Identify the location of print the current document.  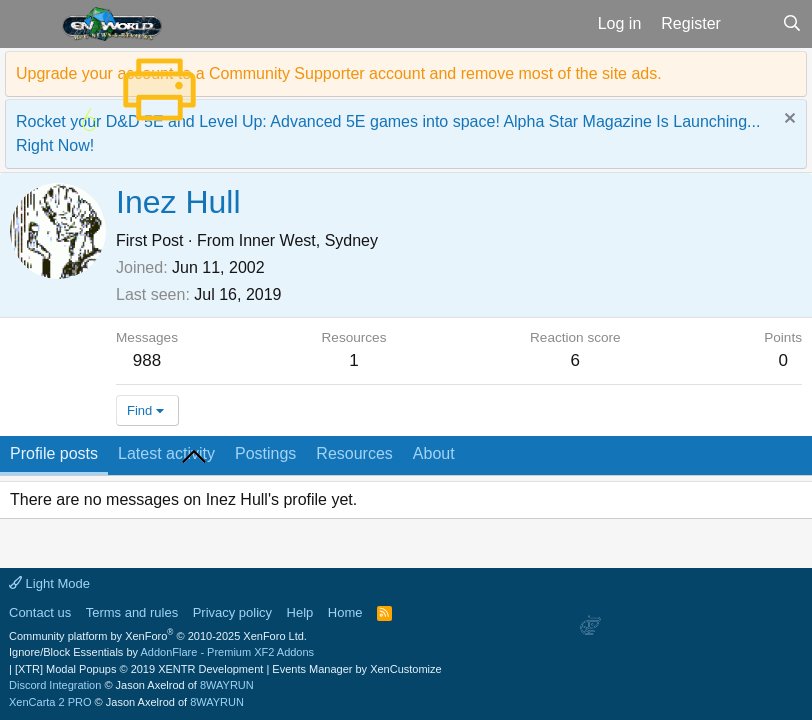
(159, 89).